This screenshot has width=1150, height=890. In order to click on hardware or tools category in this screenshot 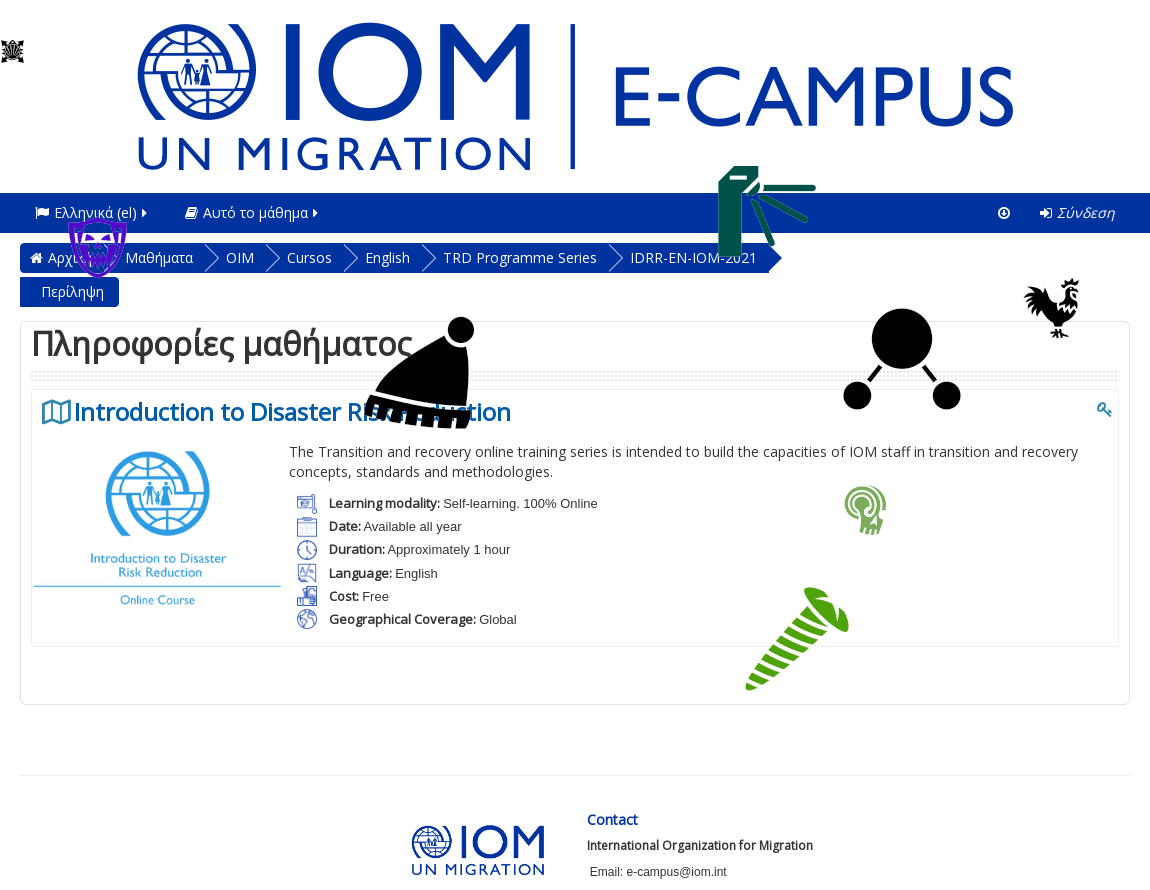, I will do `click(796, 638)`.